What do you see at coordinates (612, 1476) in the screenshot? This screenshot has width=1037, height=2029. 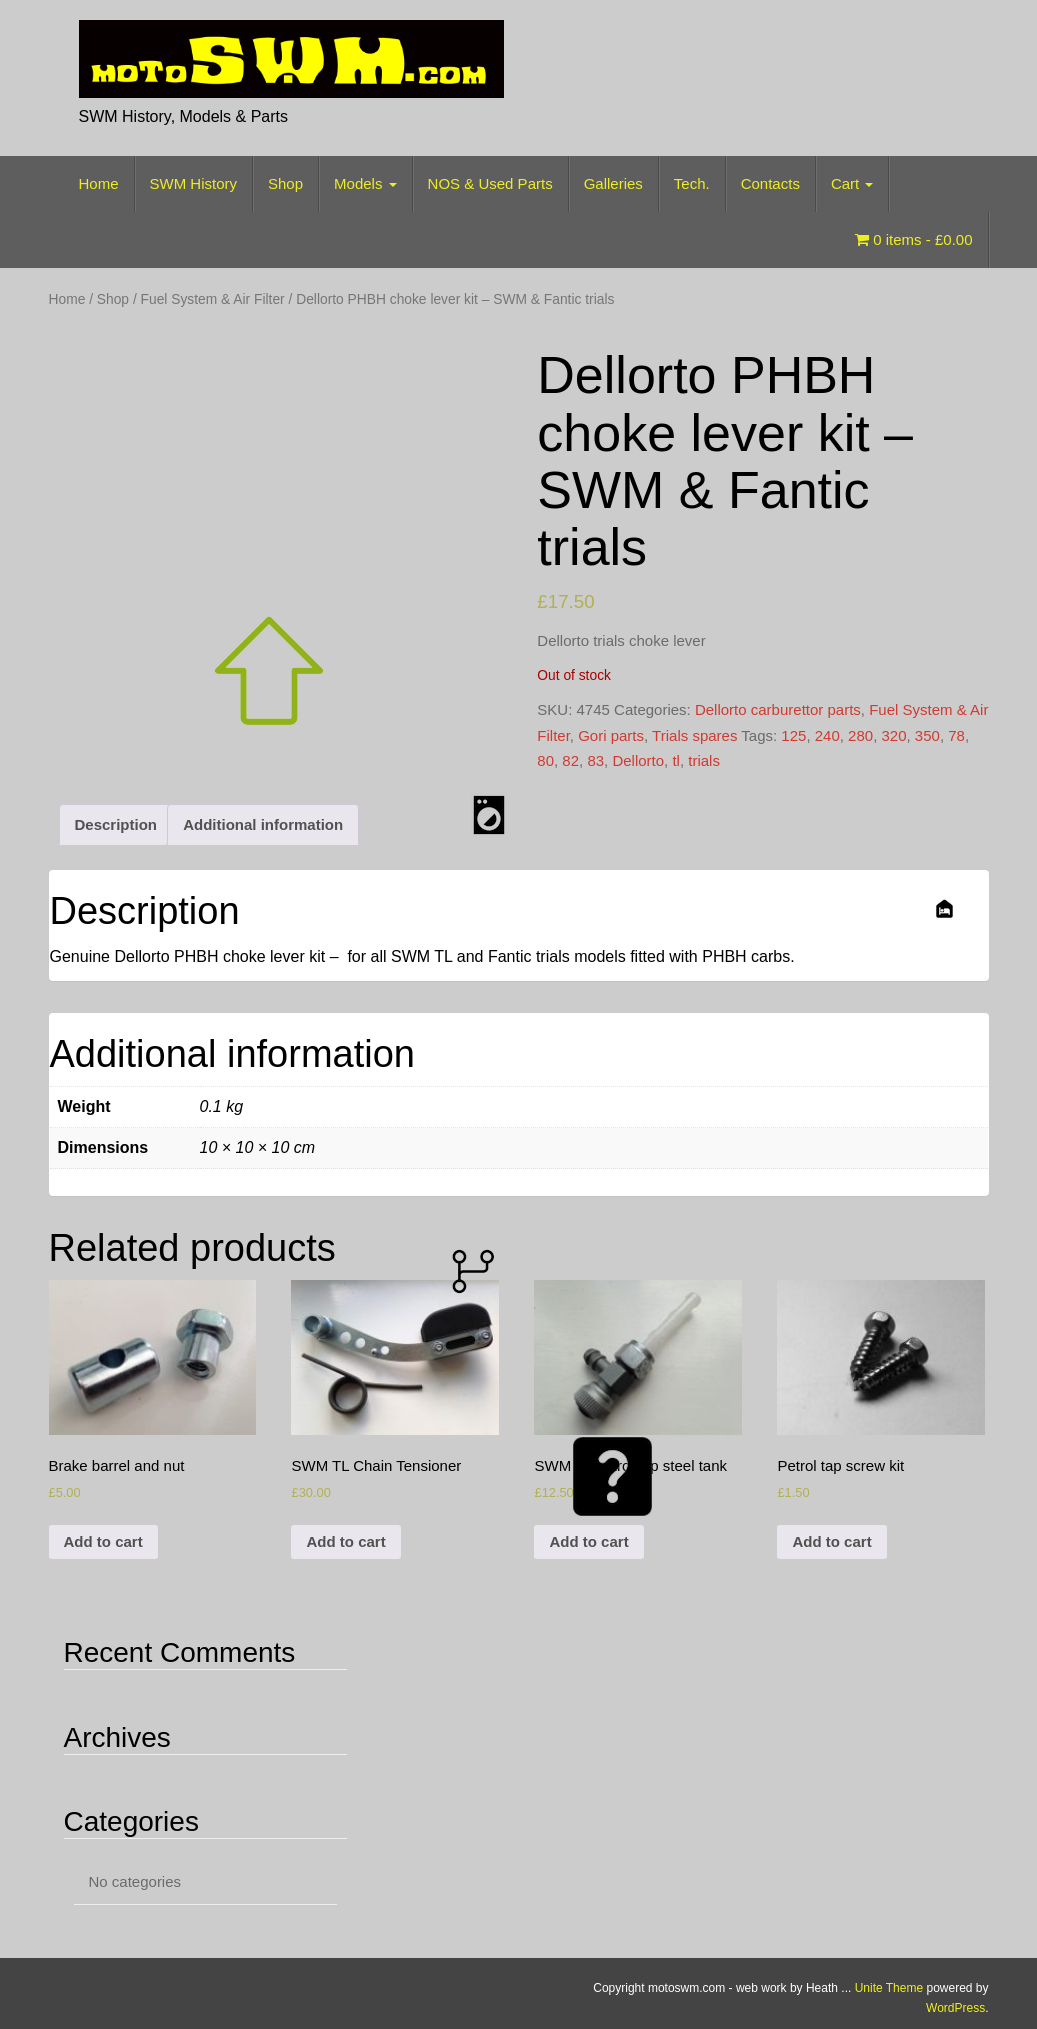 I see `access help center or support resources` at bounding box center [612, 1476].